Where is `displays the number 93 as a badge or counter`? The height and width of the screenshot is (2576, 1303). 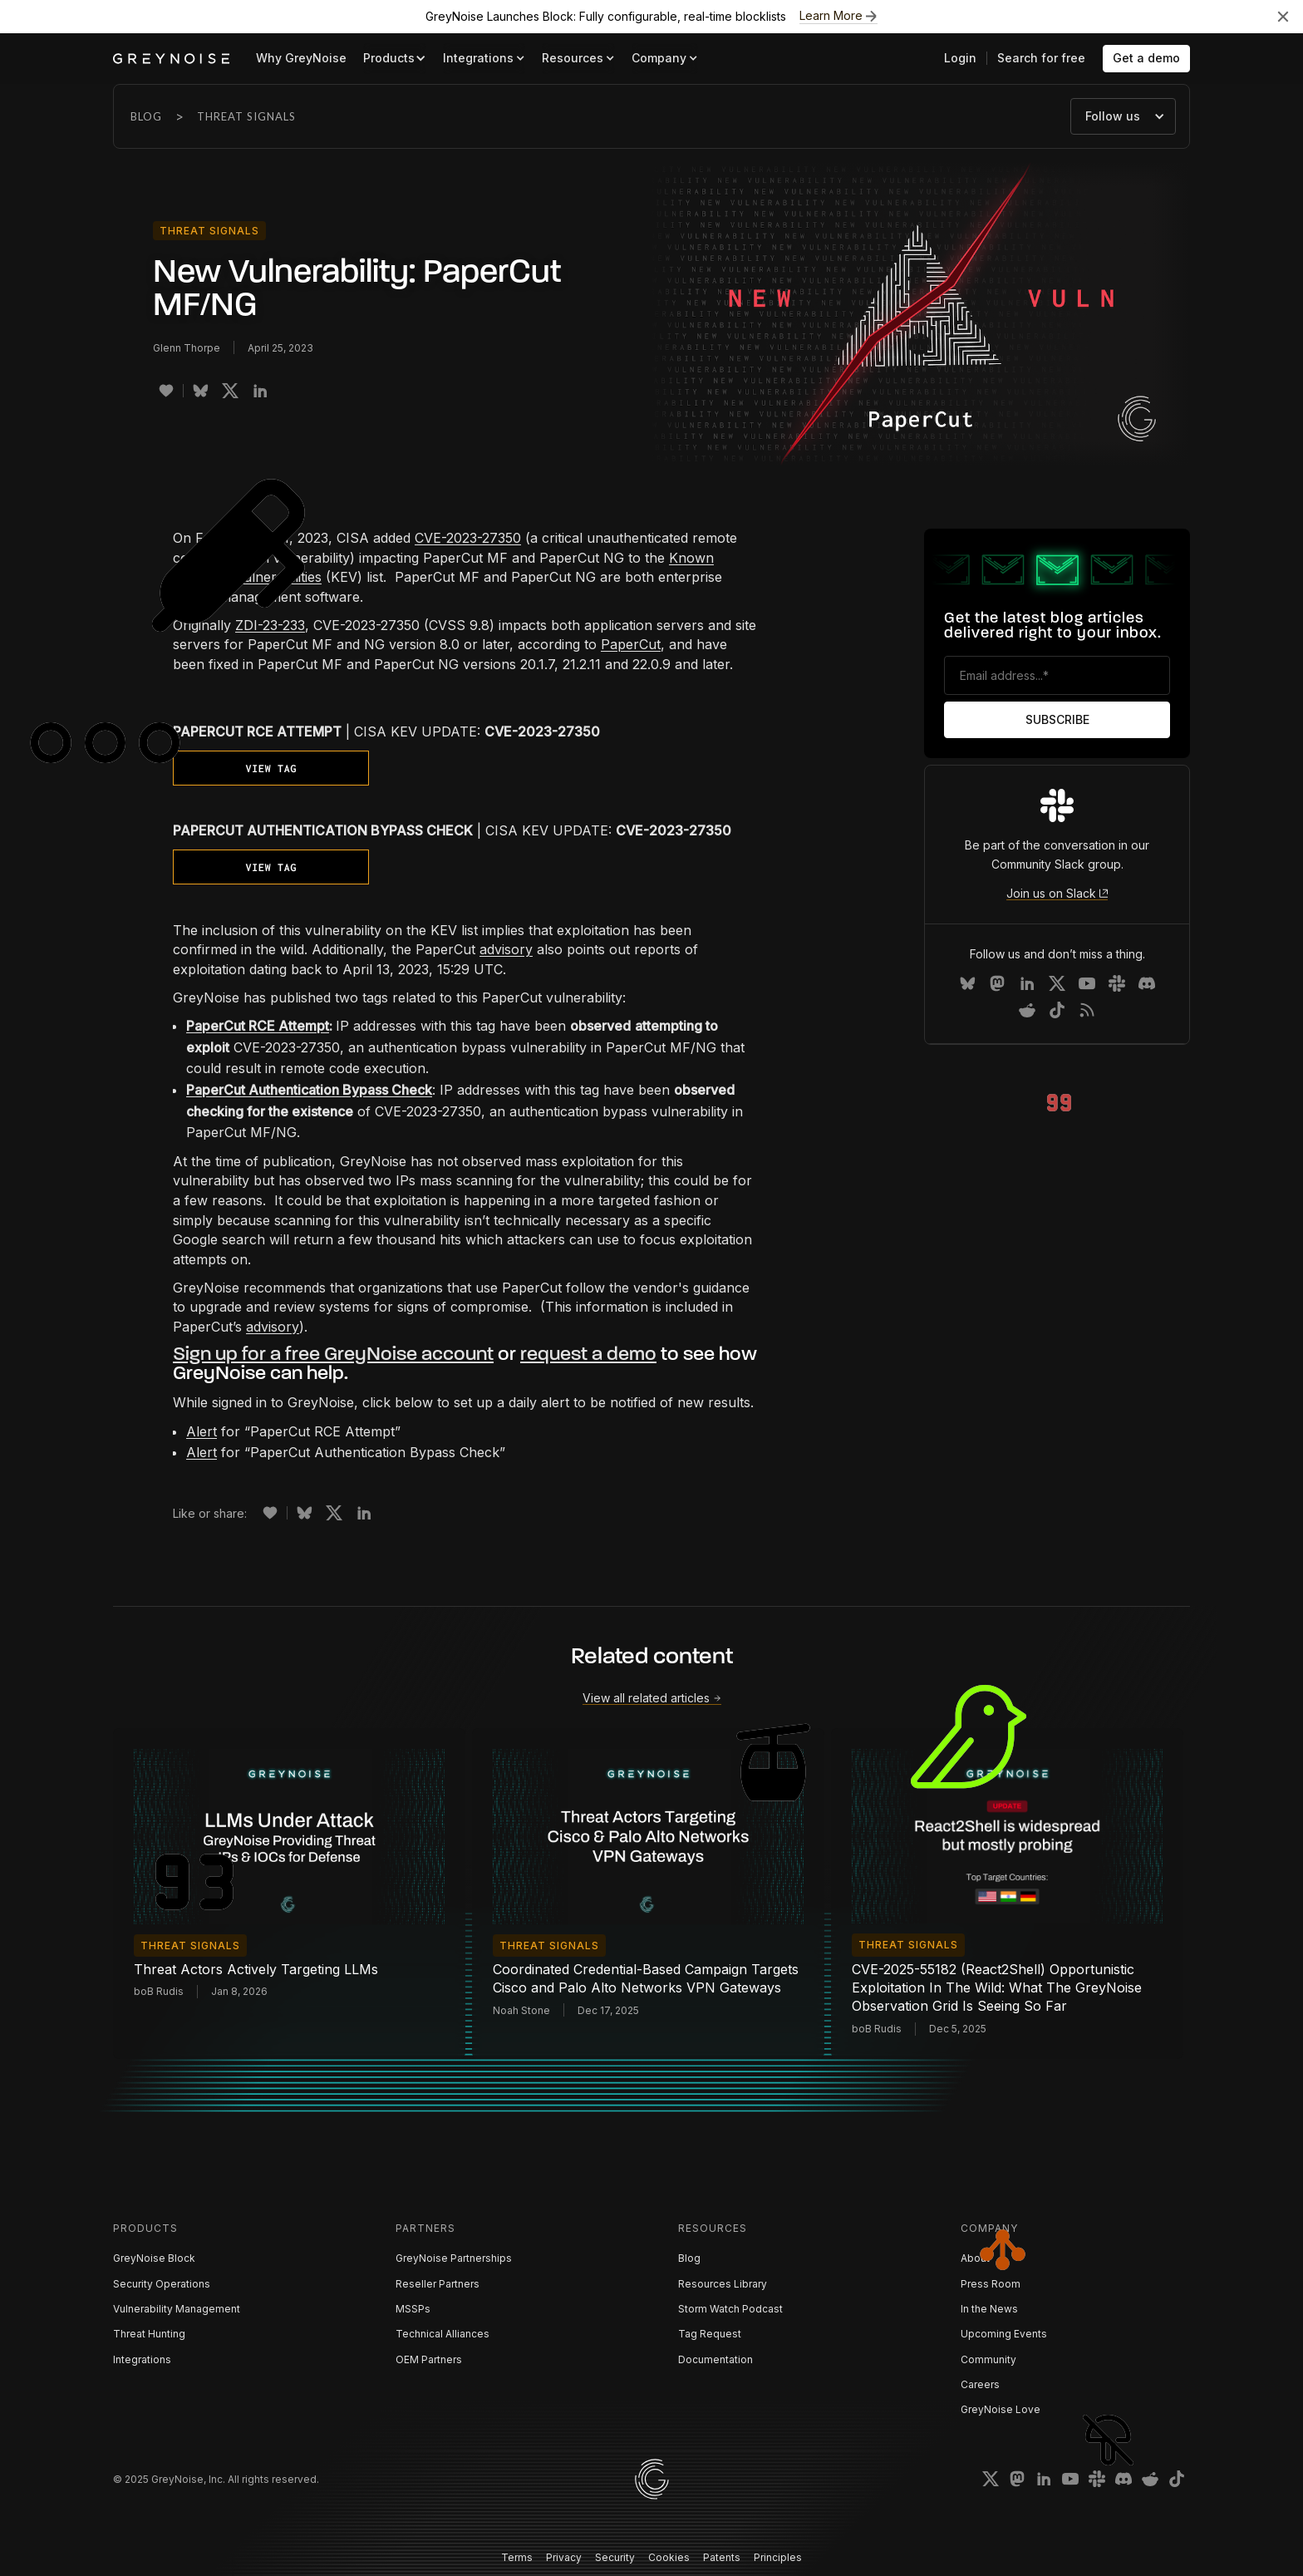 displays the number 93 as a badge or counter is located at coordinates (194, 1882).